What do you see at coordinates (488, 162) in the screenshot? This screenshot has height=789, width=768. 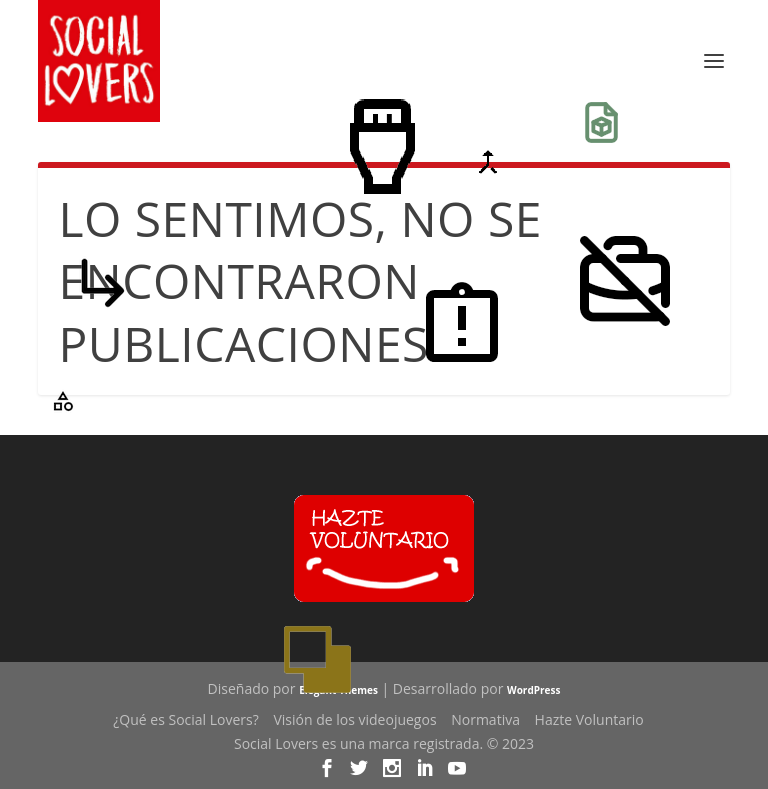 I see `merge two active calls into a conference call` at bounding box center [488, 162].